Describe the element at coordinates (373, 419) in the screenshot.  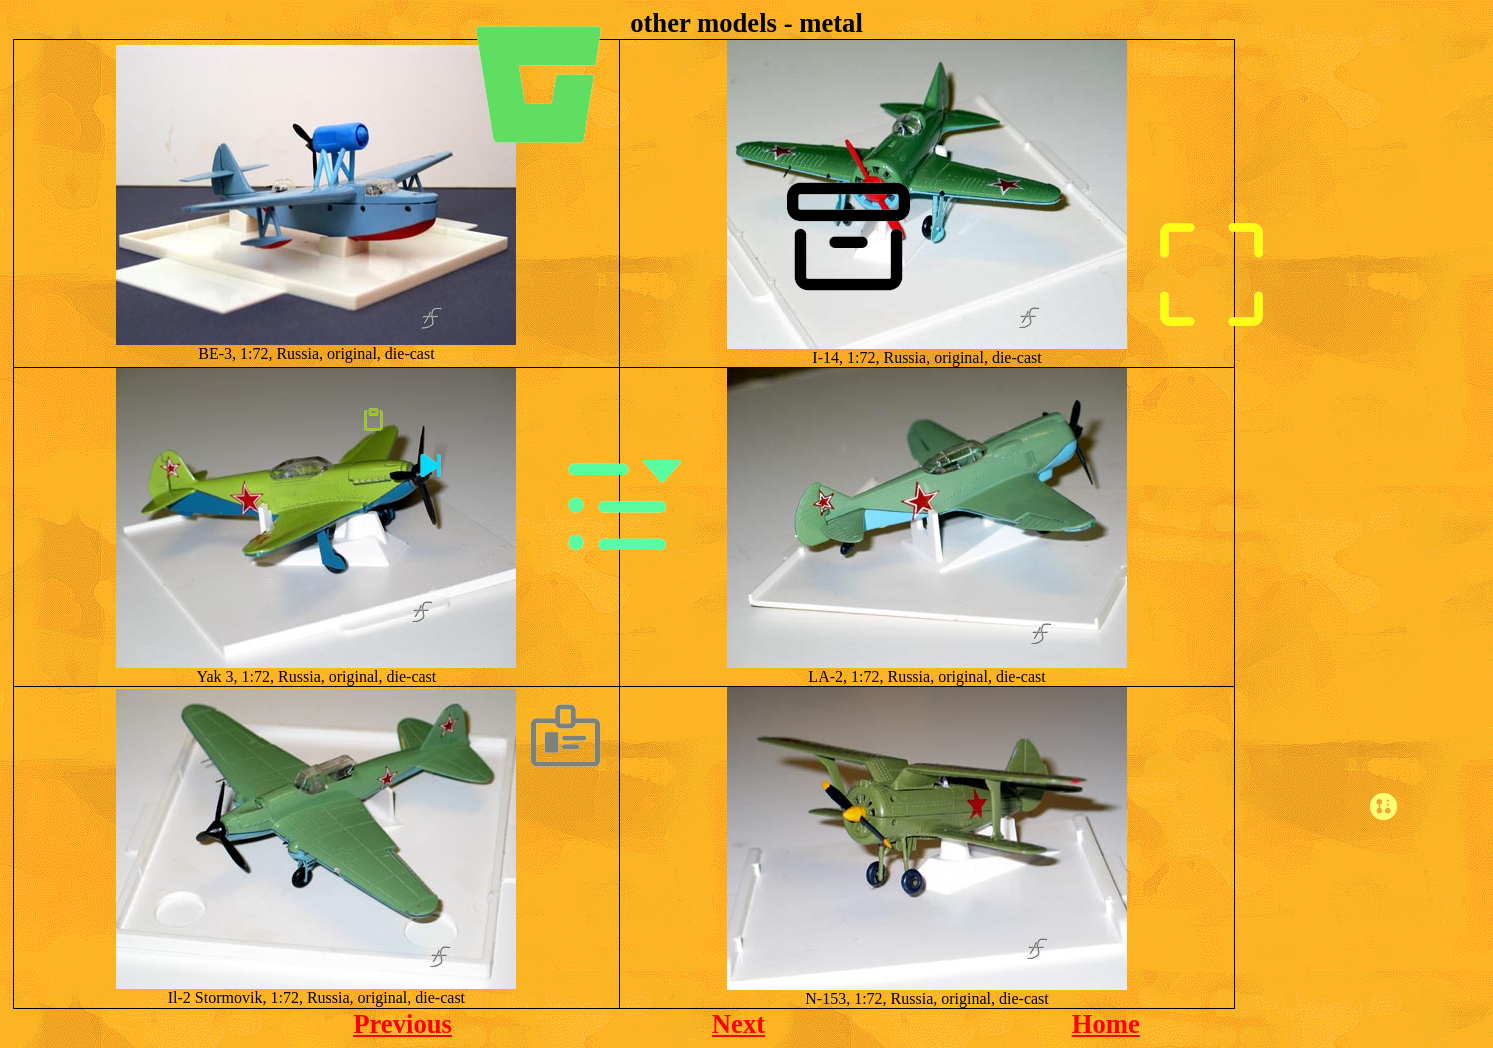
I see `paste copied content from clipboard` at that location.